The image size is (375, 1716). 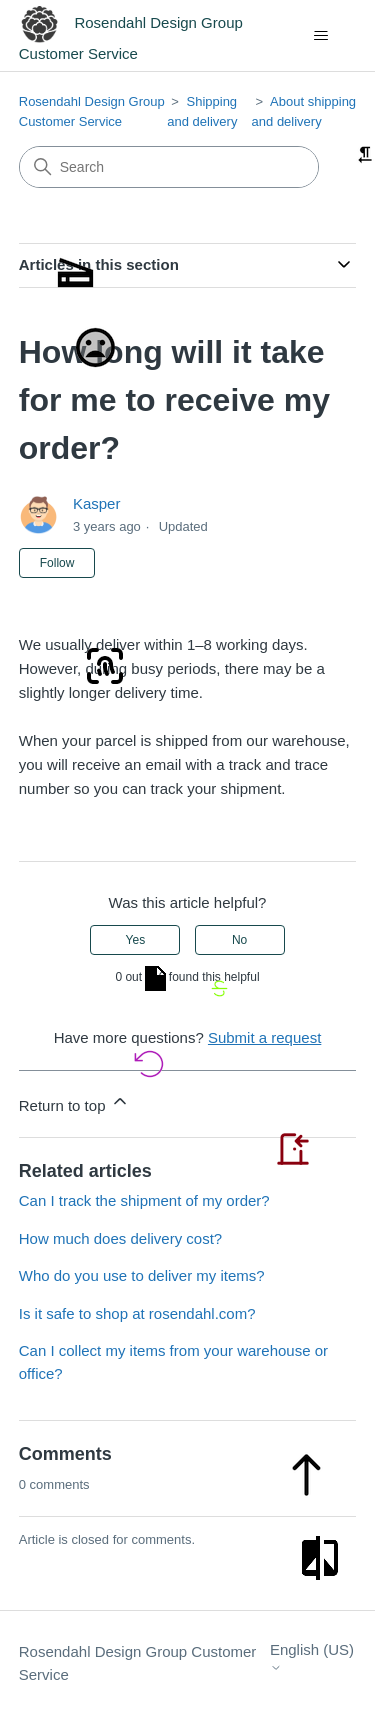 What do you see at coordinates (365, 155) in the screenshot?
I see `switch text direction to right-to-left` at bounding box center [365, 155].